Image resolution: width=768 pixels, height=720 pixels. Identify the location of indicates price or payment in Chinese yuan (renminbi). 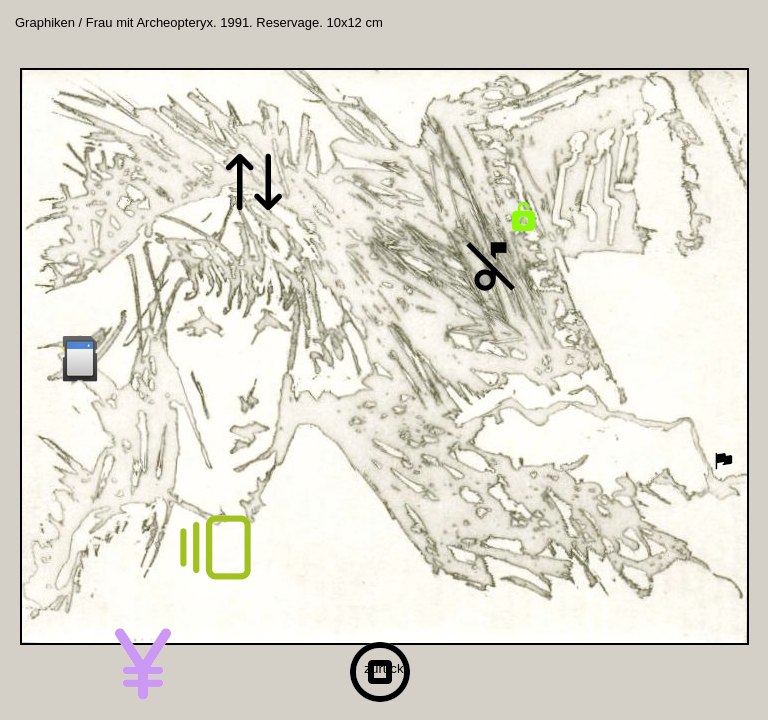
(143, 664).